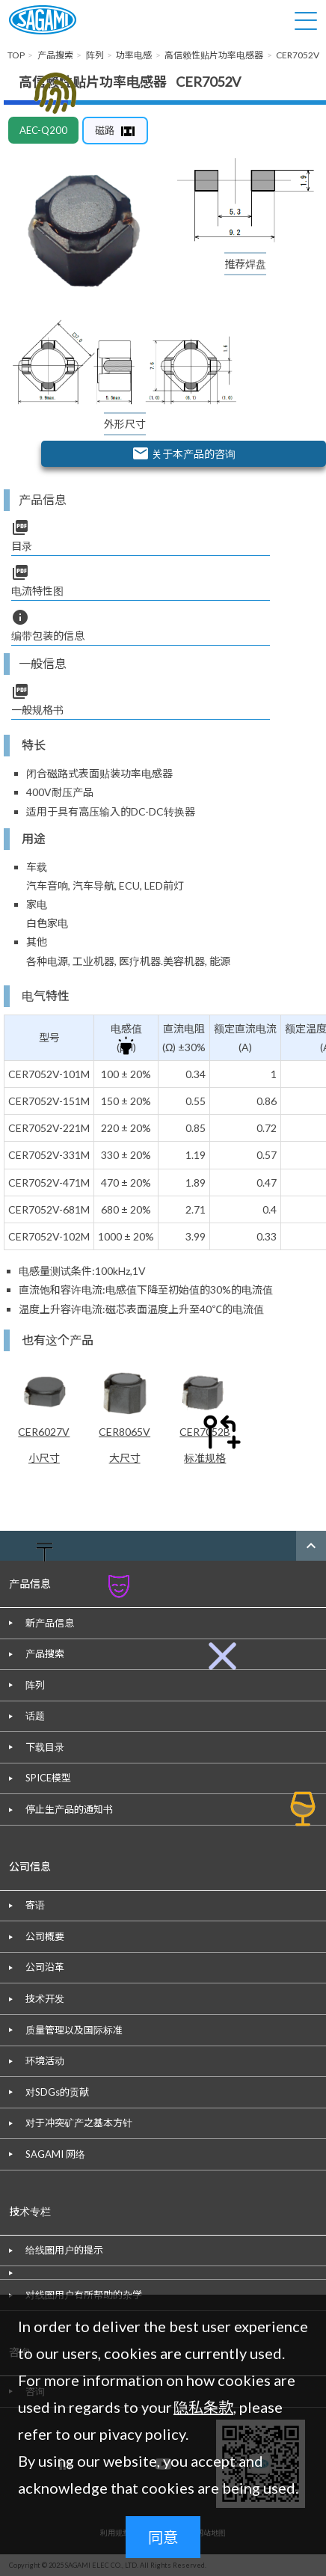  I want to click on browse wine selection or menu, so click(303, 1808).